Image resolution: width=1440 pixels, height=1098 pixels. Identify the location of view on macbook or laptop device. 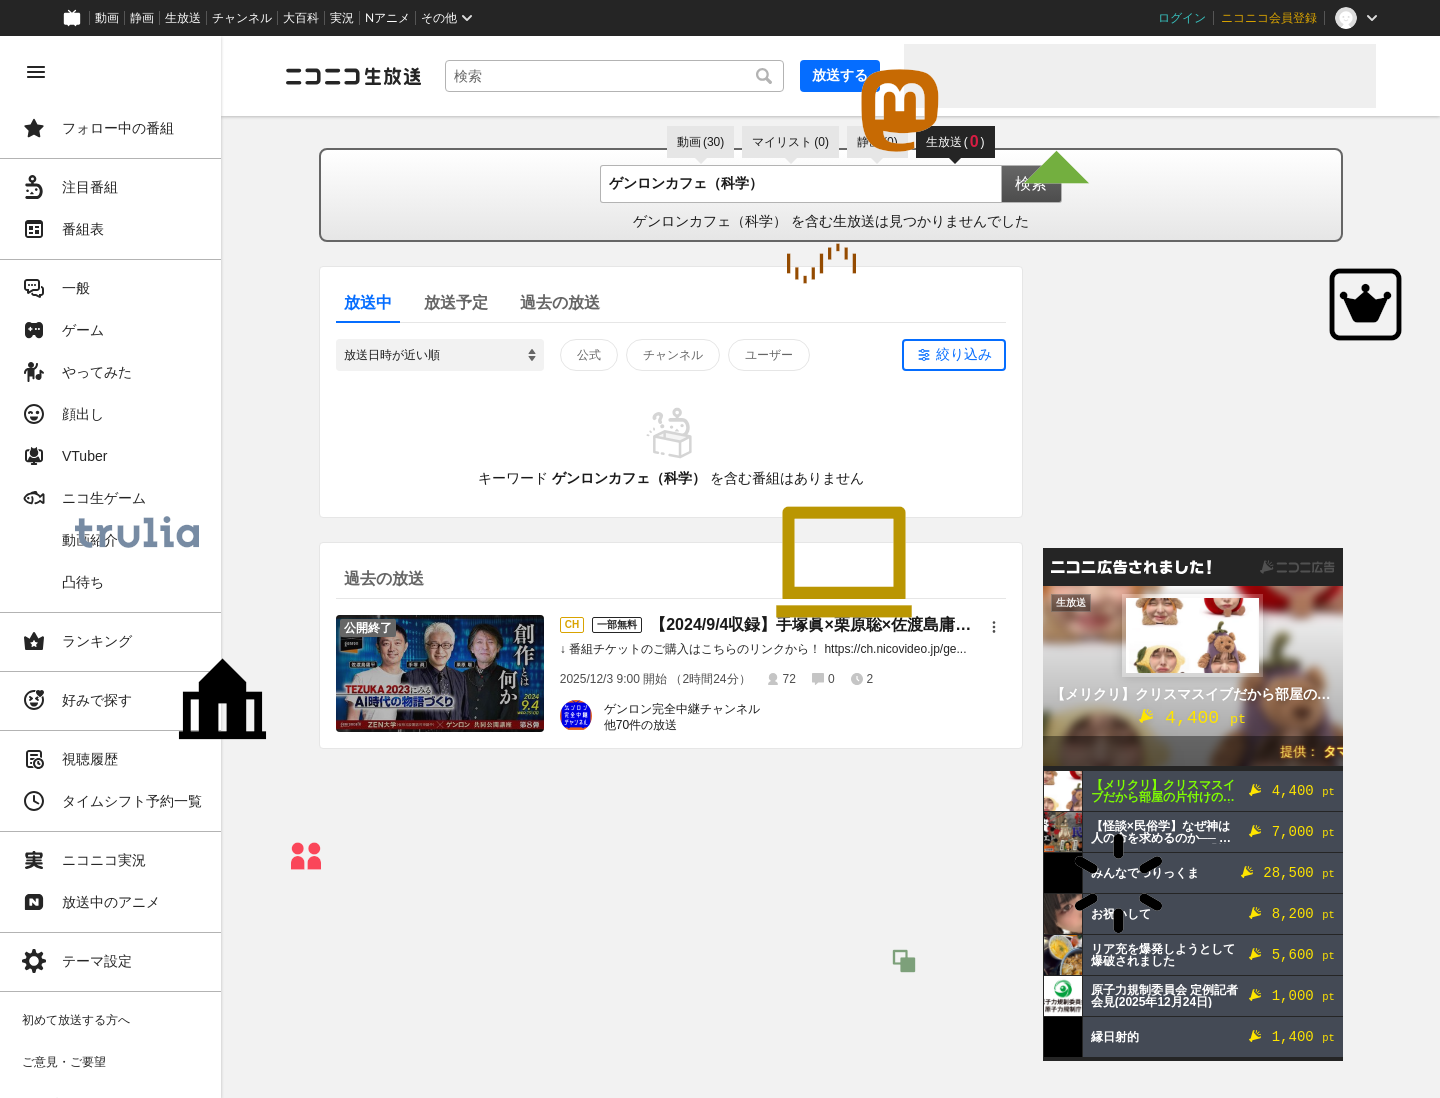
(844, 562).